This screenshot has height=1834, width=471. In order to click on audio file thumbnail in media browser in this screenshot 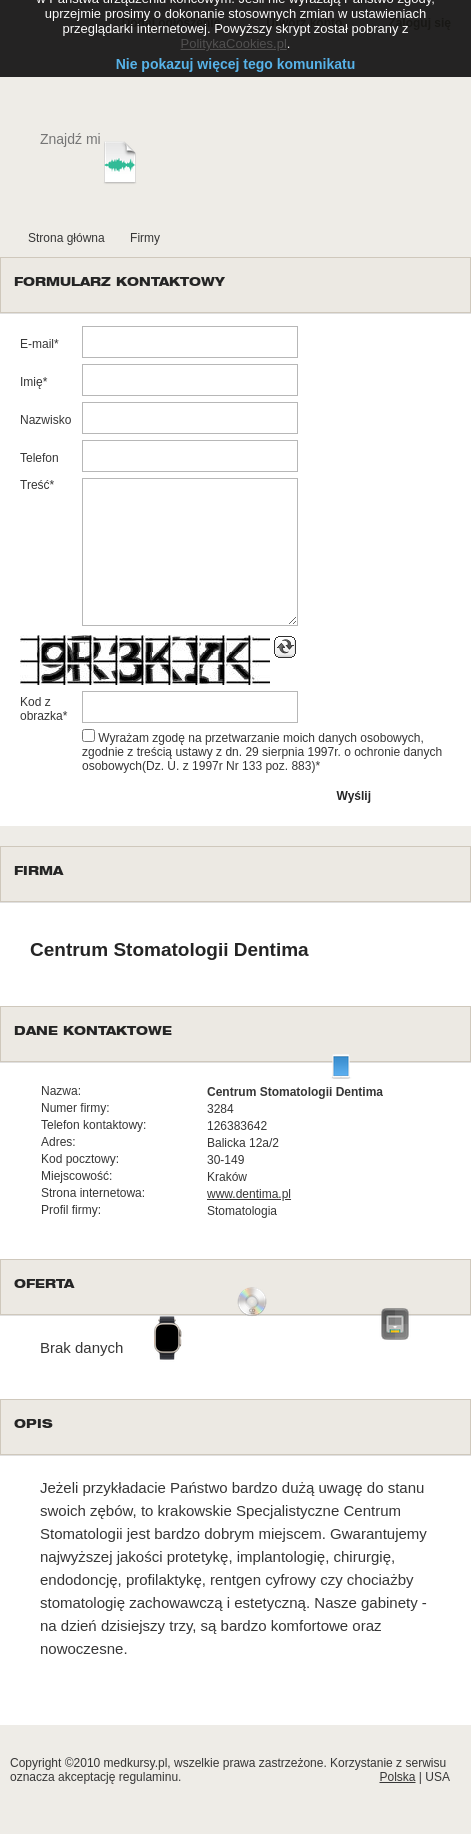, I will do `click(120, 163)`.